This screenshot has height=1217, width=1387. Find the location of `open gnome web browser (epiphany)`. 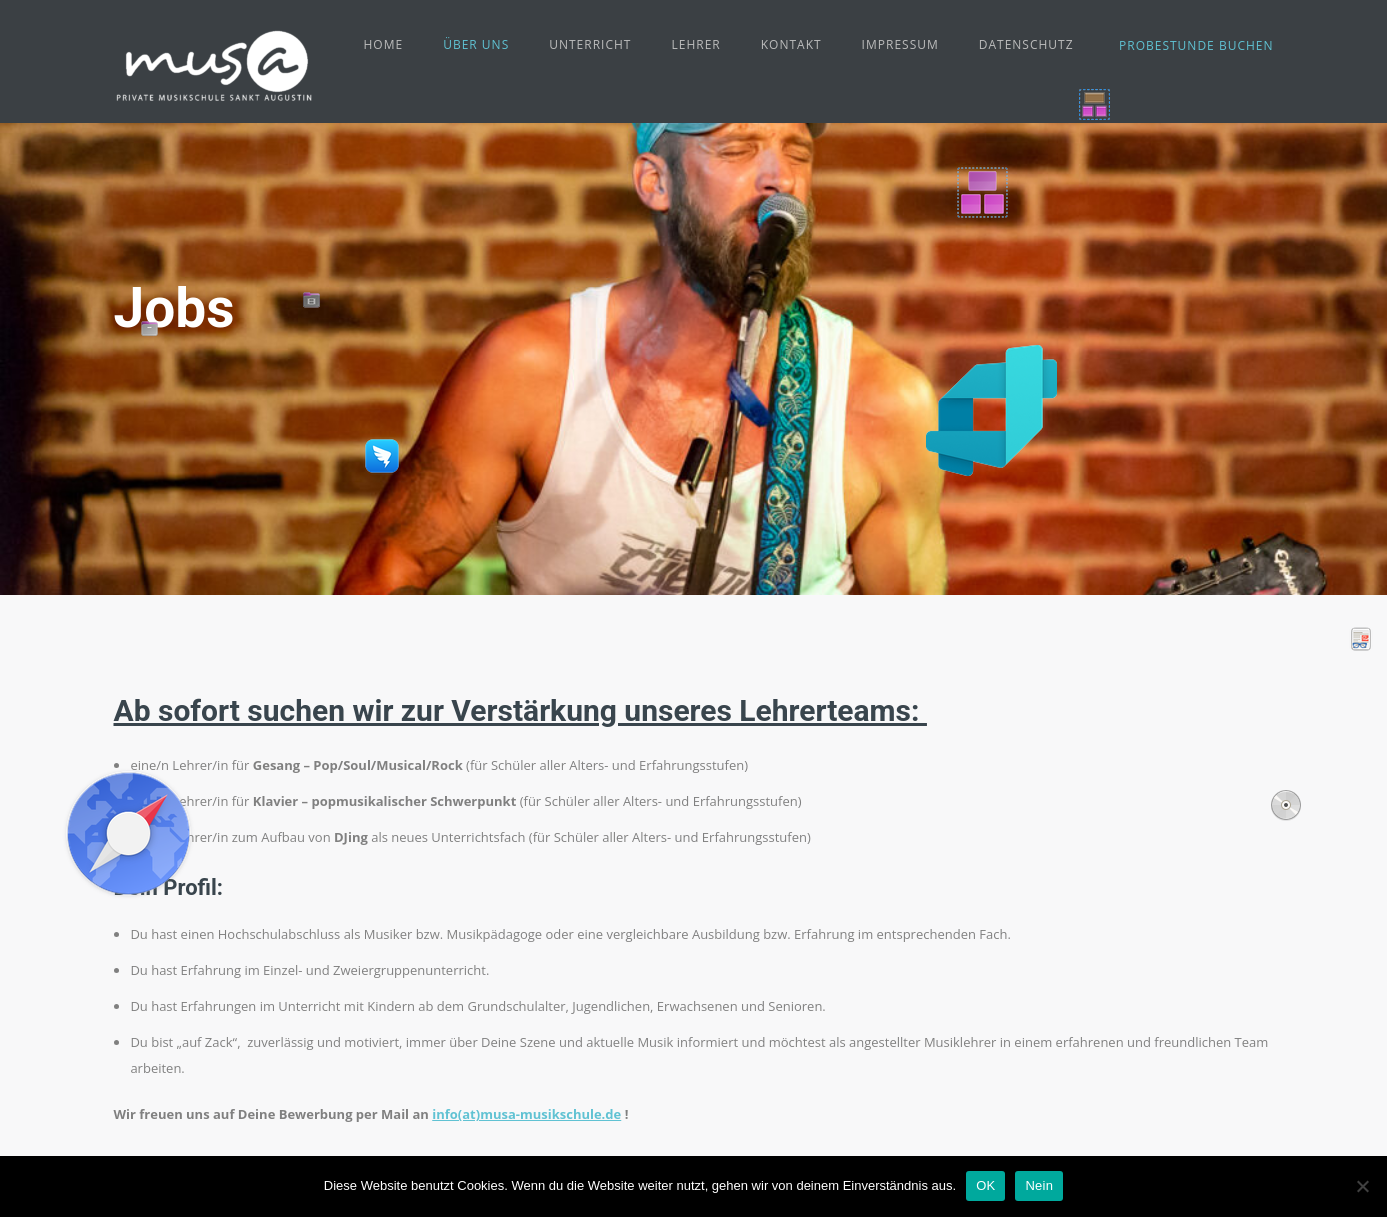

open gnome web browser (epiphany) is located at coordinates (128, 833).